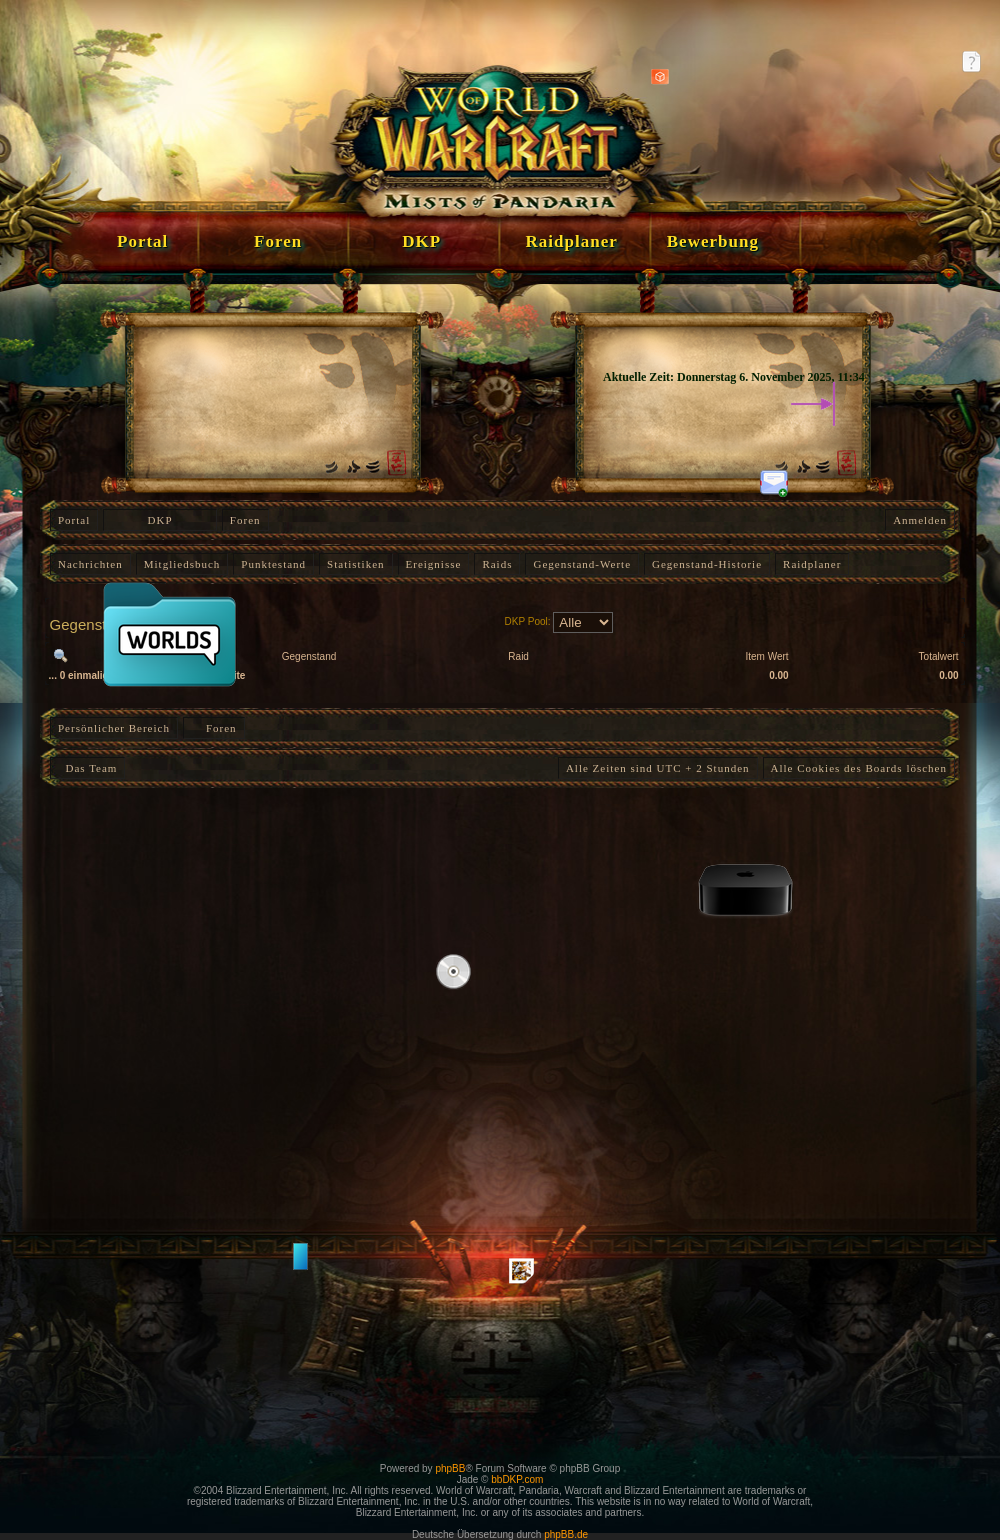 This screenshot has height=1540, width=1000. I want to click on indicates a blank CD-R disc ready for burning, so click(453, 971).